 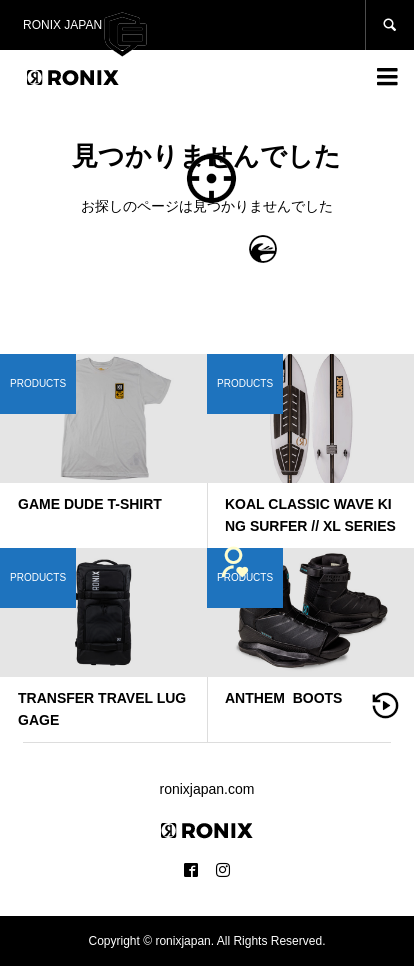 I want to click on joget platform logo, so click(x=263, y=249).